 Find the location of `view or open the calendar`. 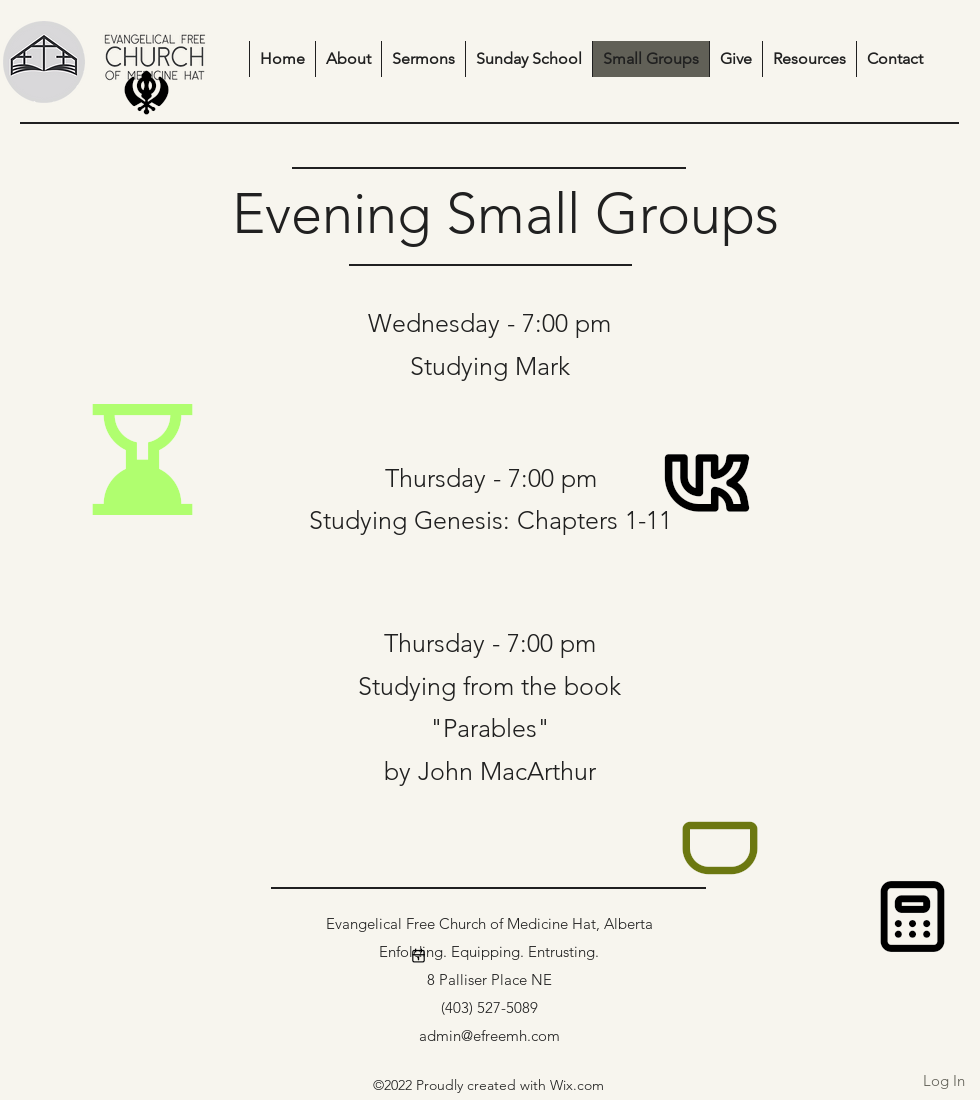

view or open the calendar is located at coordinates (418, 955).